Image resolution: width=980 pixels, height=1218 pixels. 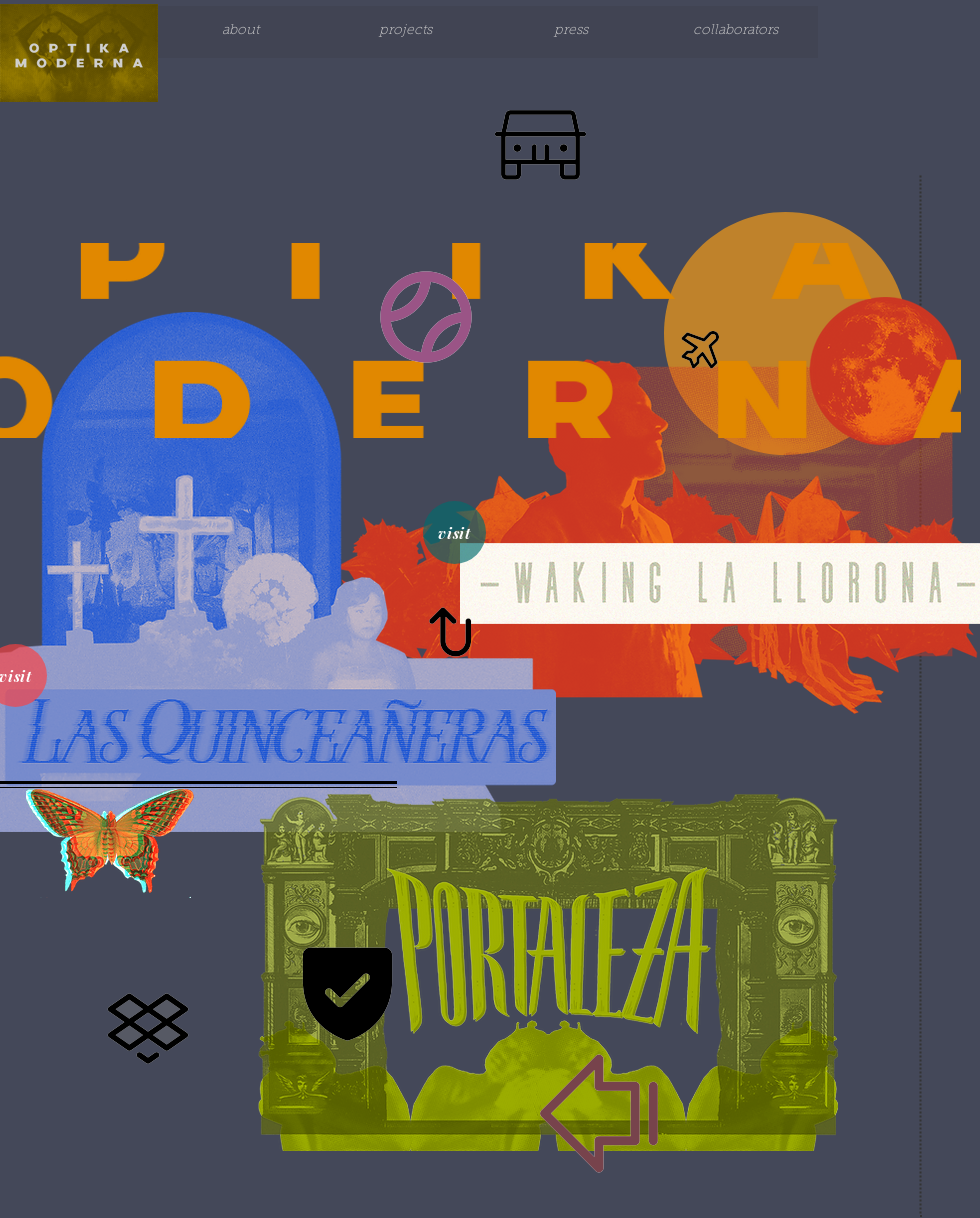 What do you see at coordinates (148, 1025) in the screenshot?
I see `access Dropbox cloud storage` at bounding box center [148, 1025].